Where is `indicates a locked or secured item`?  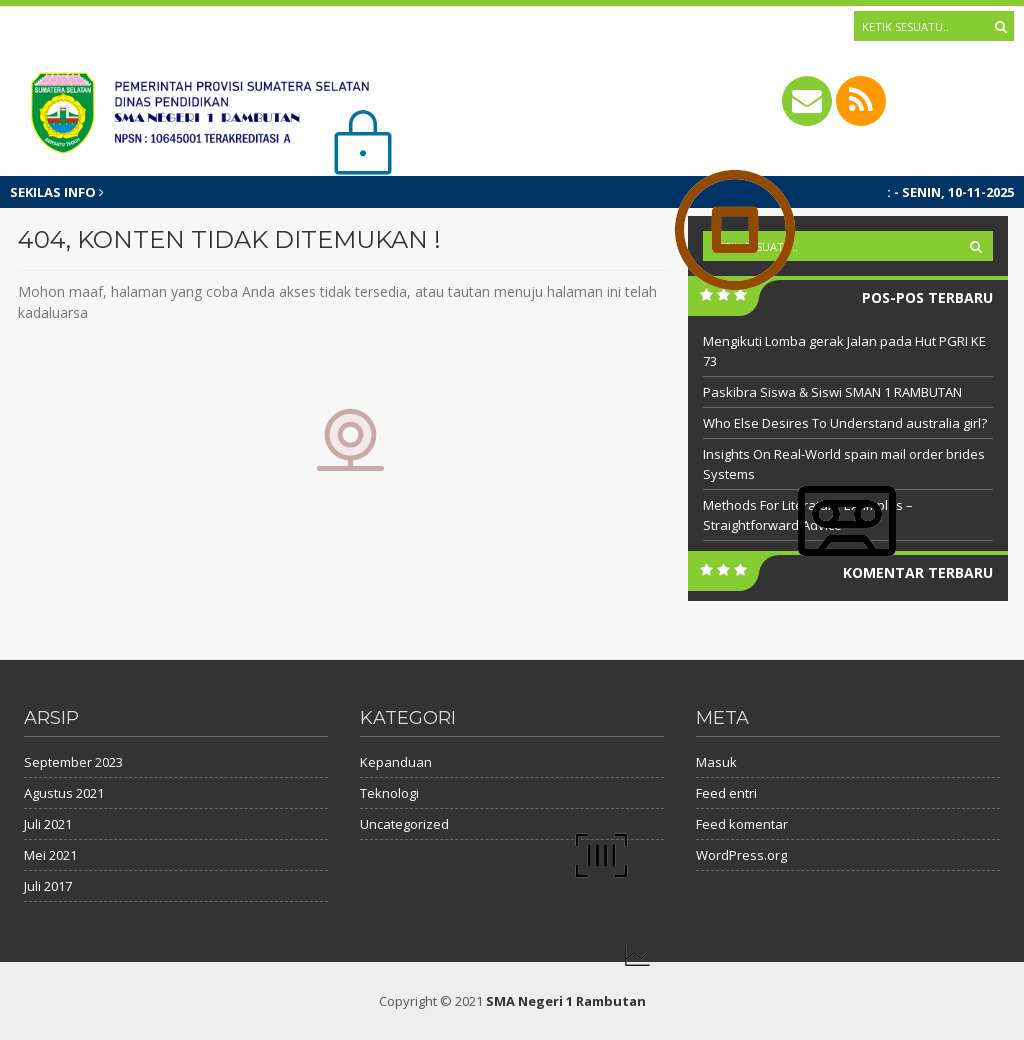 indicates a locked or secured item is located at coordinates (363, 146).